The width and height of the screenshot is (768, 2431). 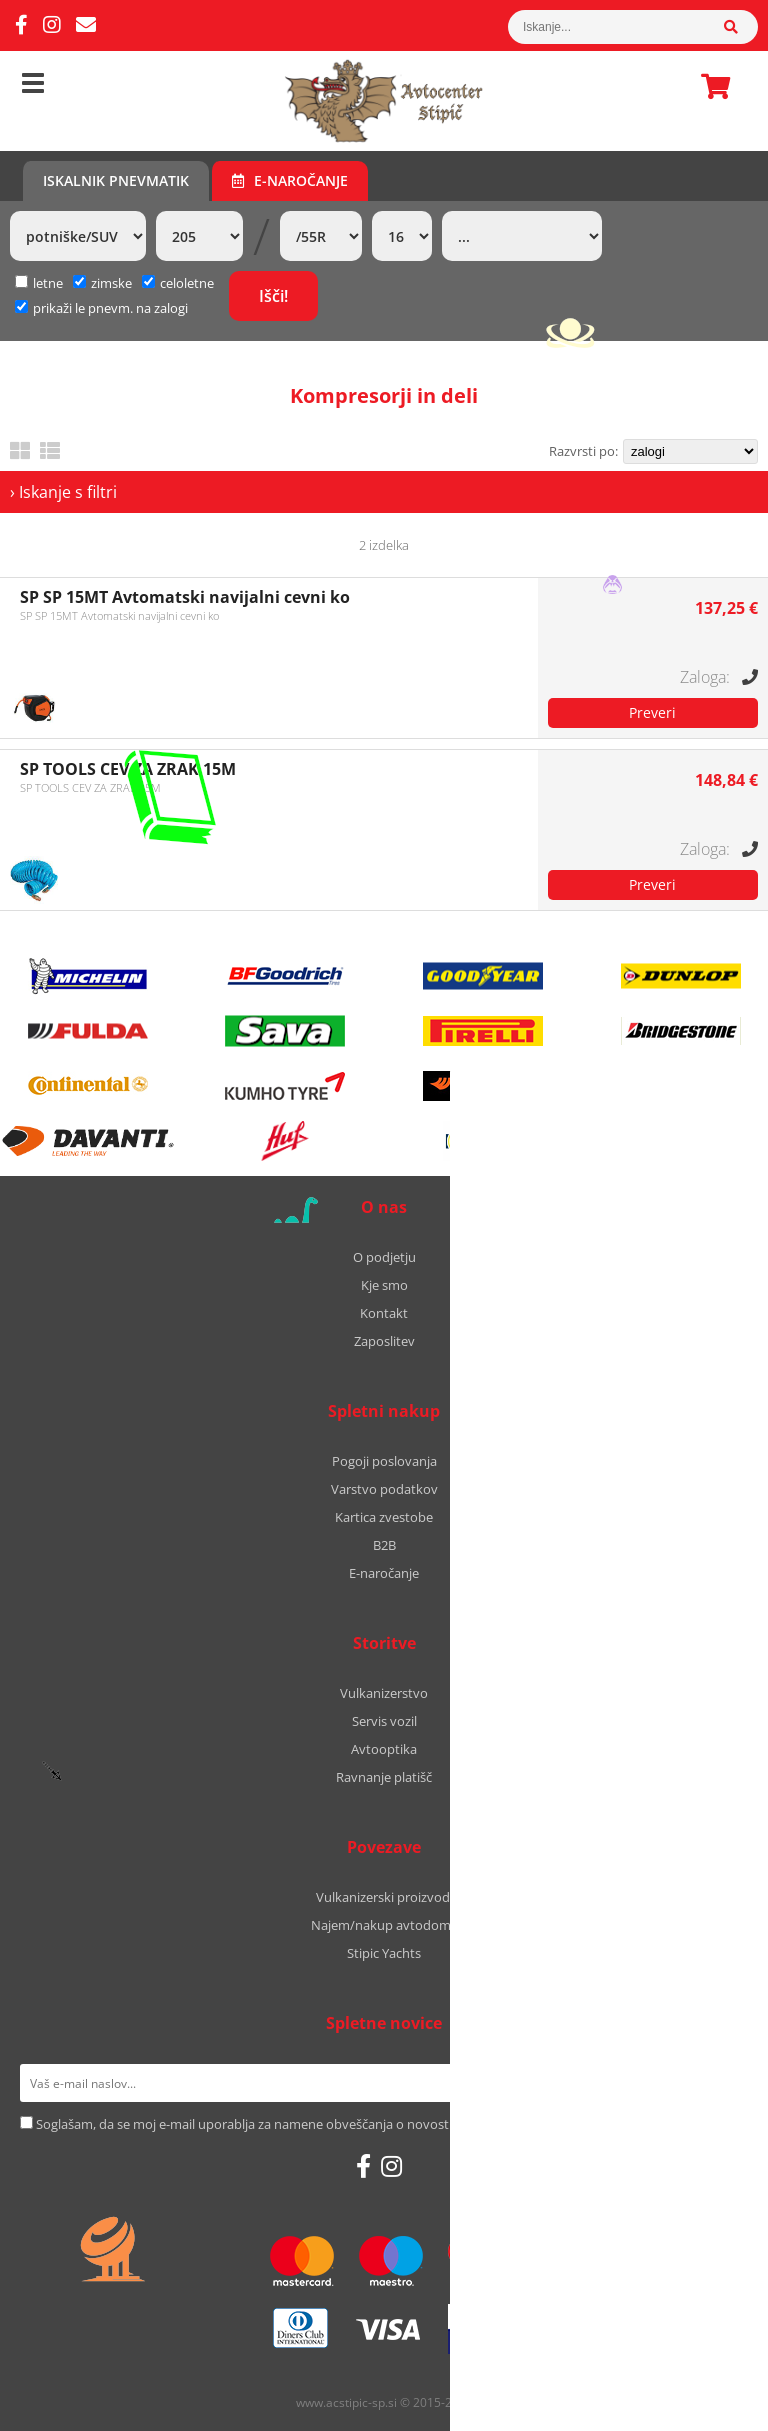 I want to click on access sea creatures or aquatic animals category, so click(x=296, y=1210).